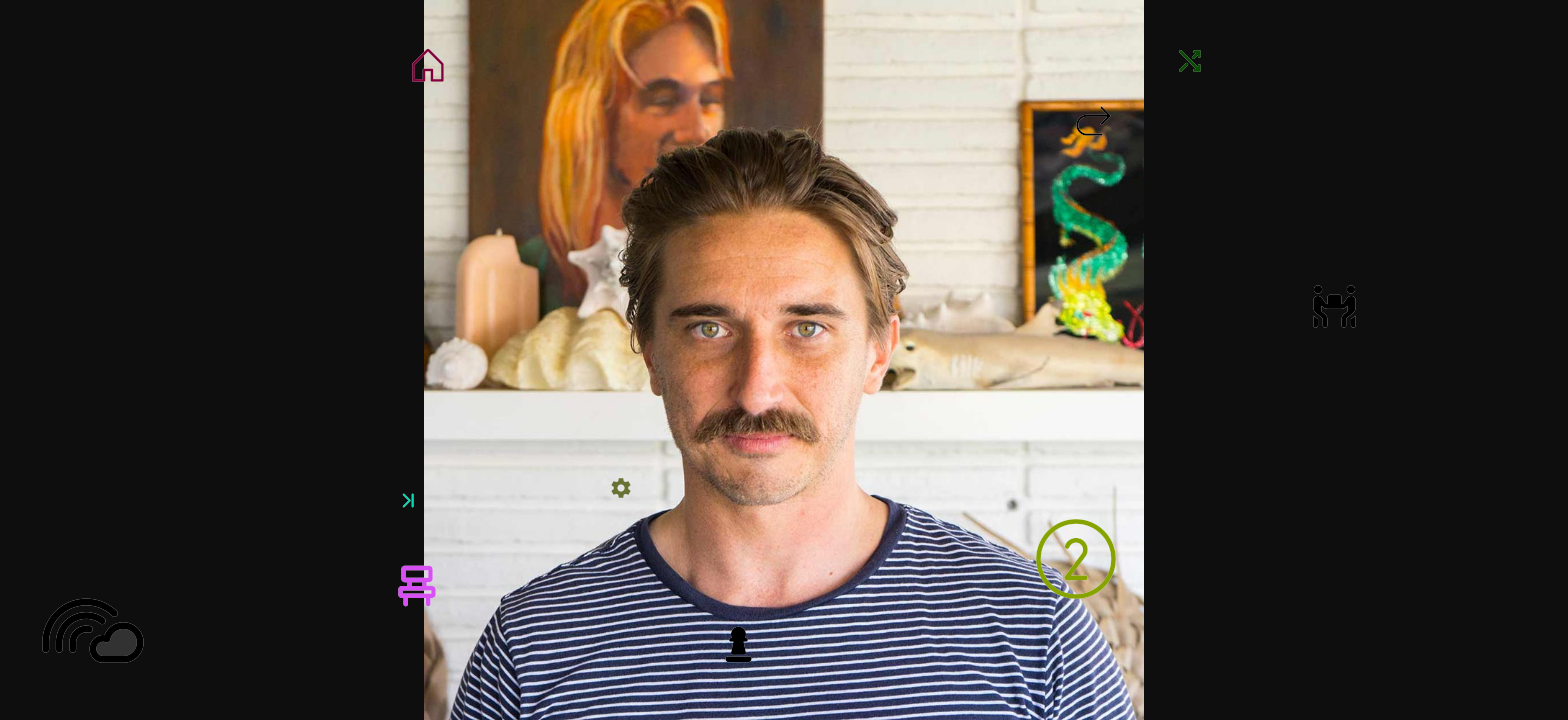  I want to click on play chess or access chess game, so click(738, 645).